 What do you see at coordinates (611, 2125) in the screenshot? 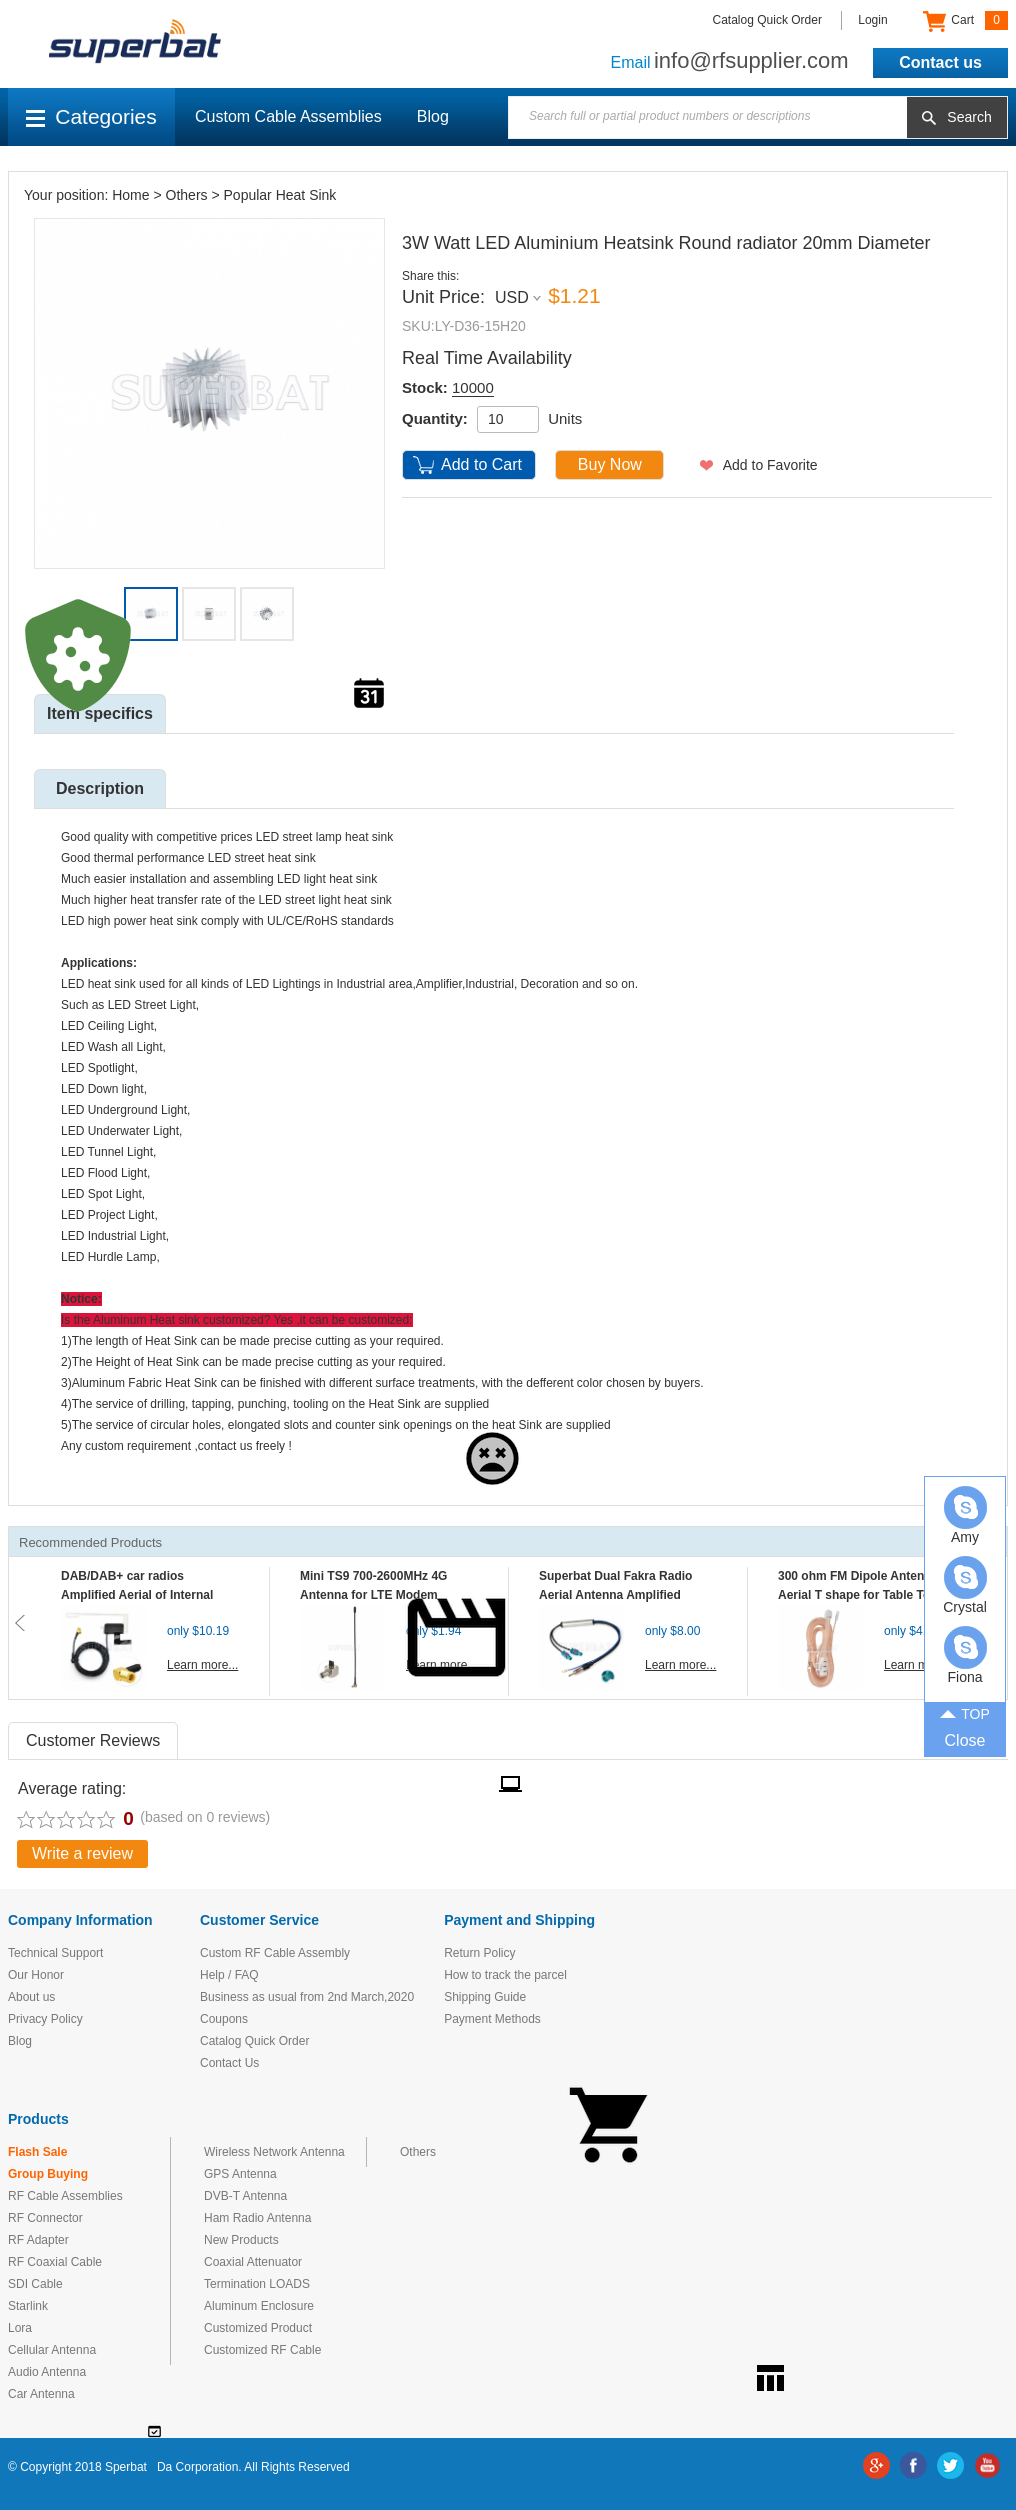
I see `view your shopping cart` at bounding box center [611, 2125].